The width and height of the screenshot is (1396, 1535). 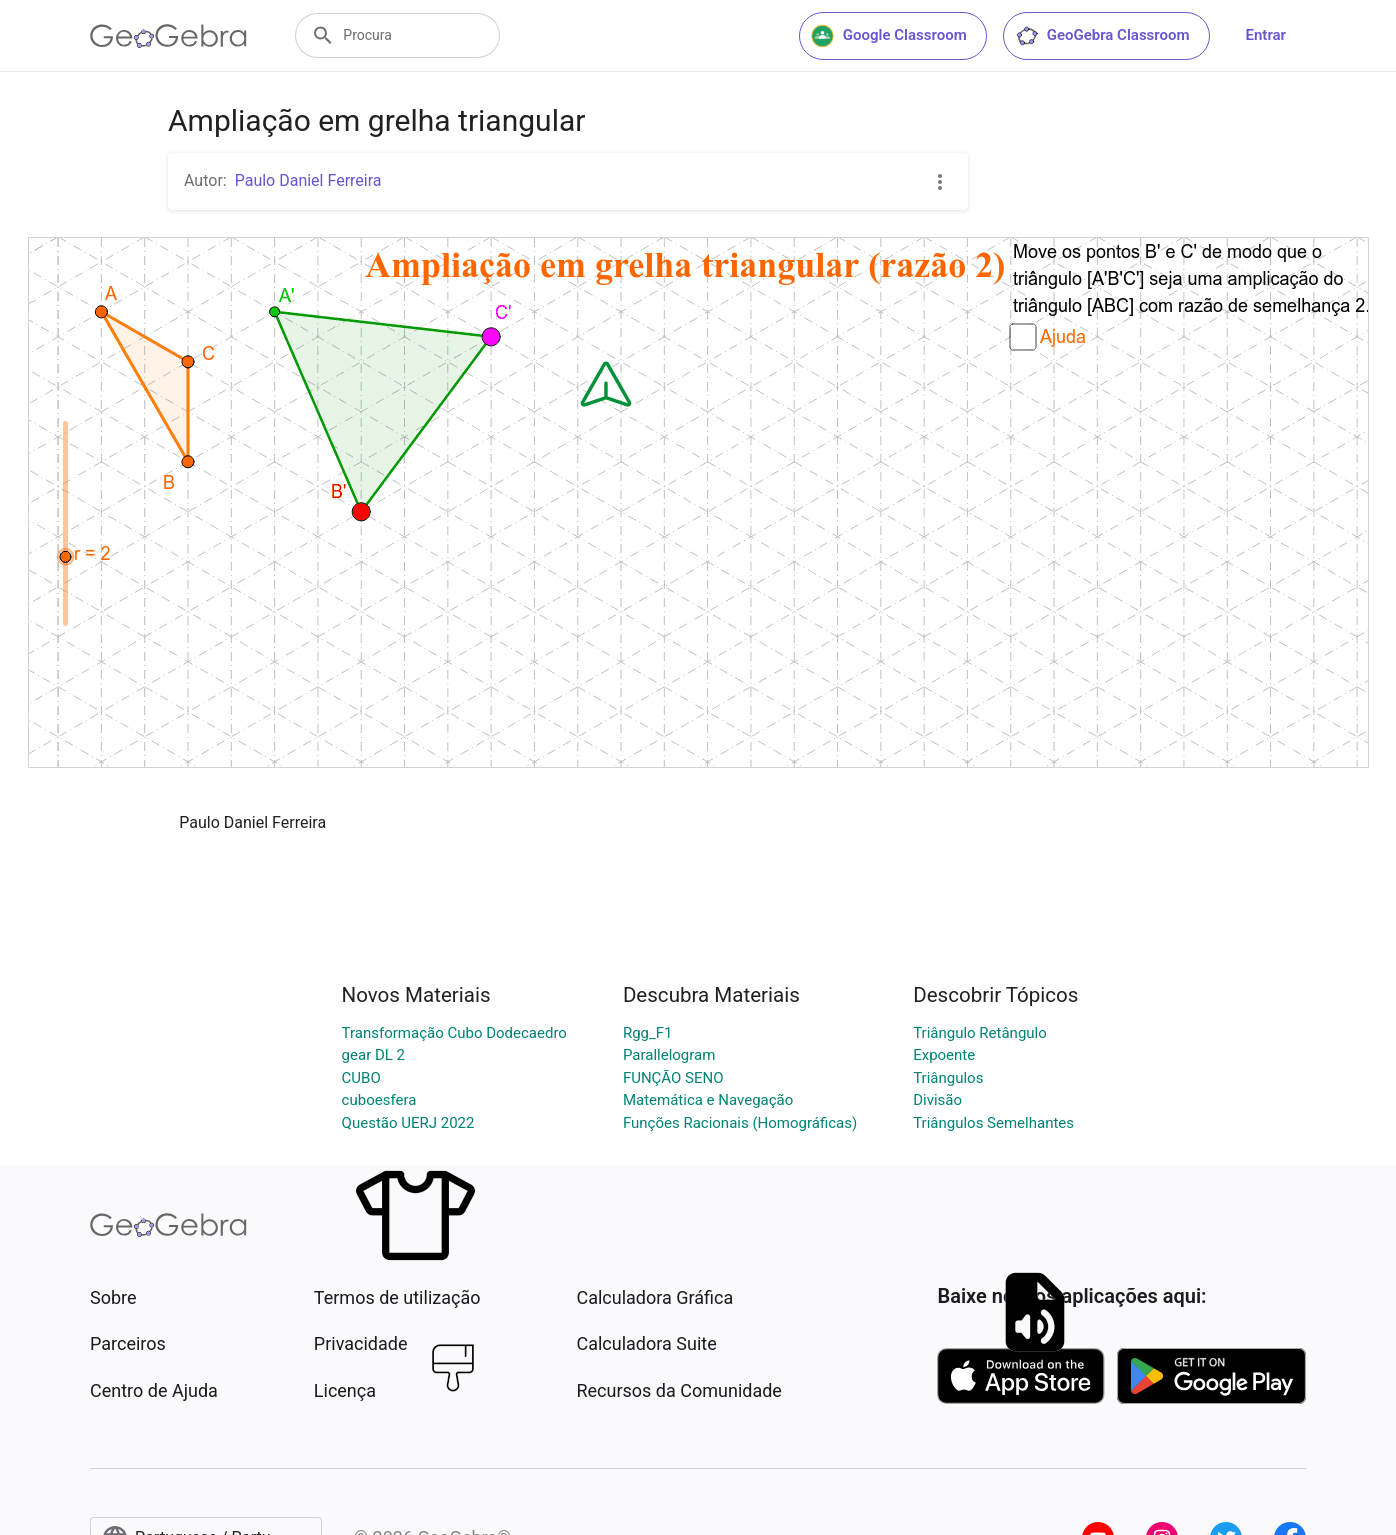 I want to click on browse clothing or apparel items, so click(x=415, y=1215).